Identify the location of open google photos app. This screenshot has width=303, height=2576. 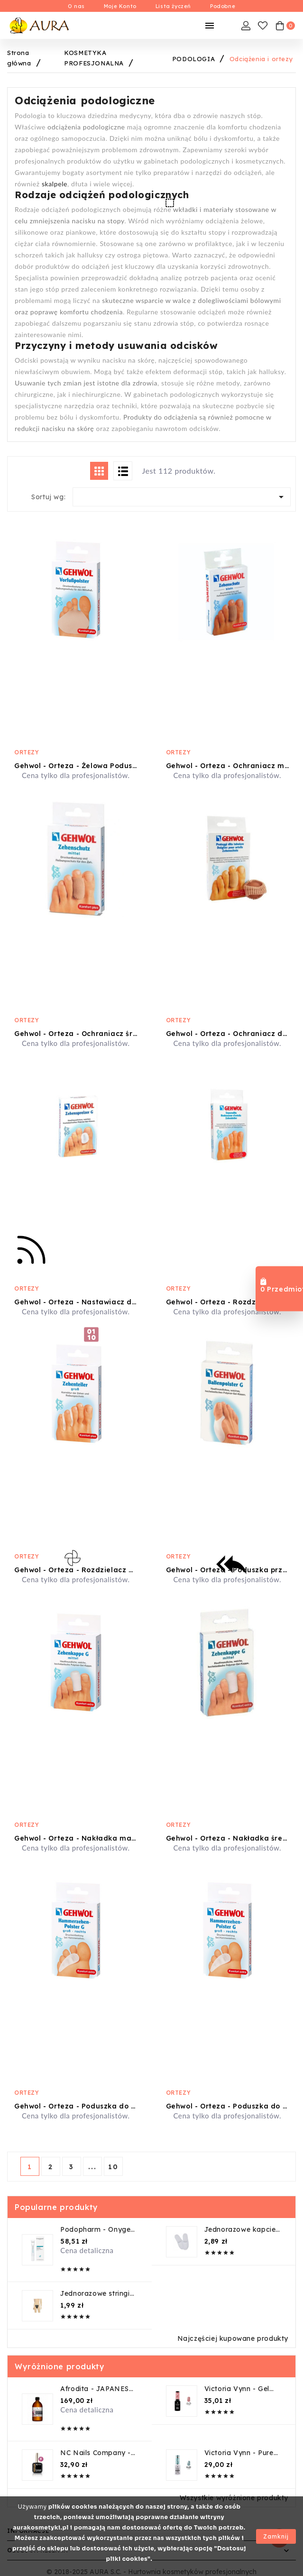
(73, 1558).